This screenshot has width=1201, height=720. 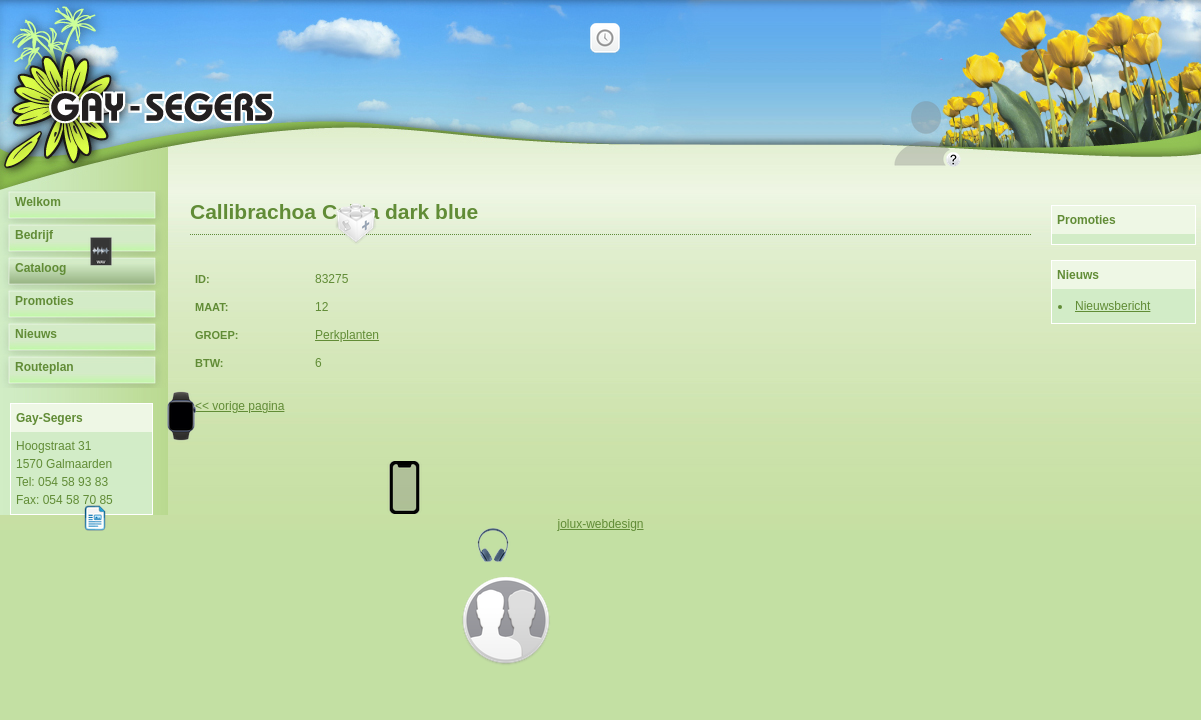 What do you see at coordinates (926, 133) in the screenshot?
I see `unknown or unidentified user account` at bounding box center [926, 133].